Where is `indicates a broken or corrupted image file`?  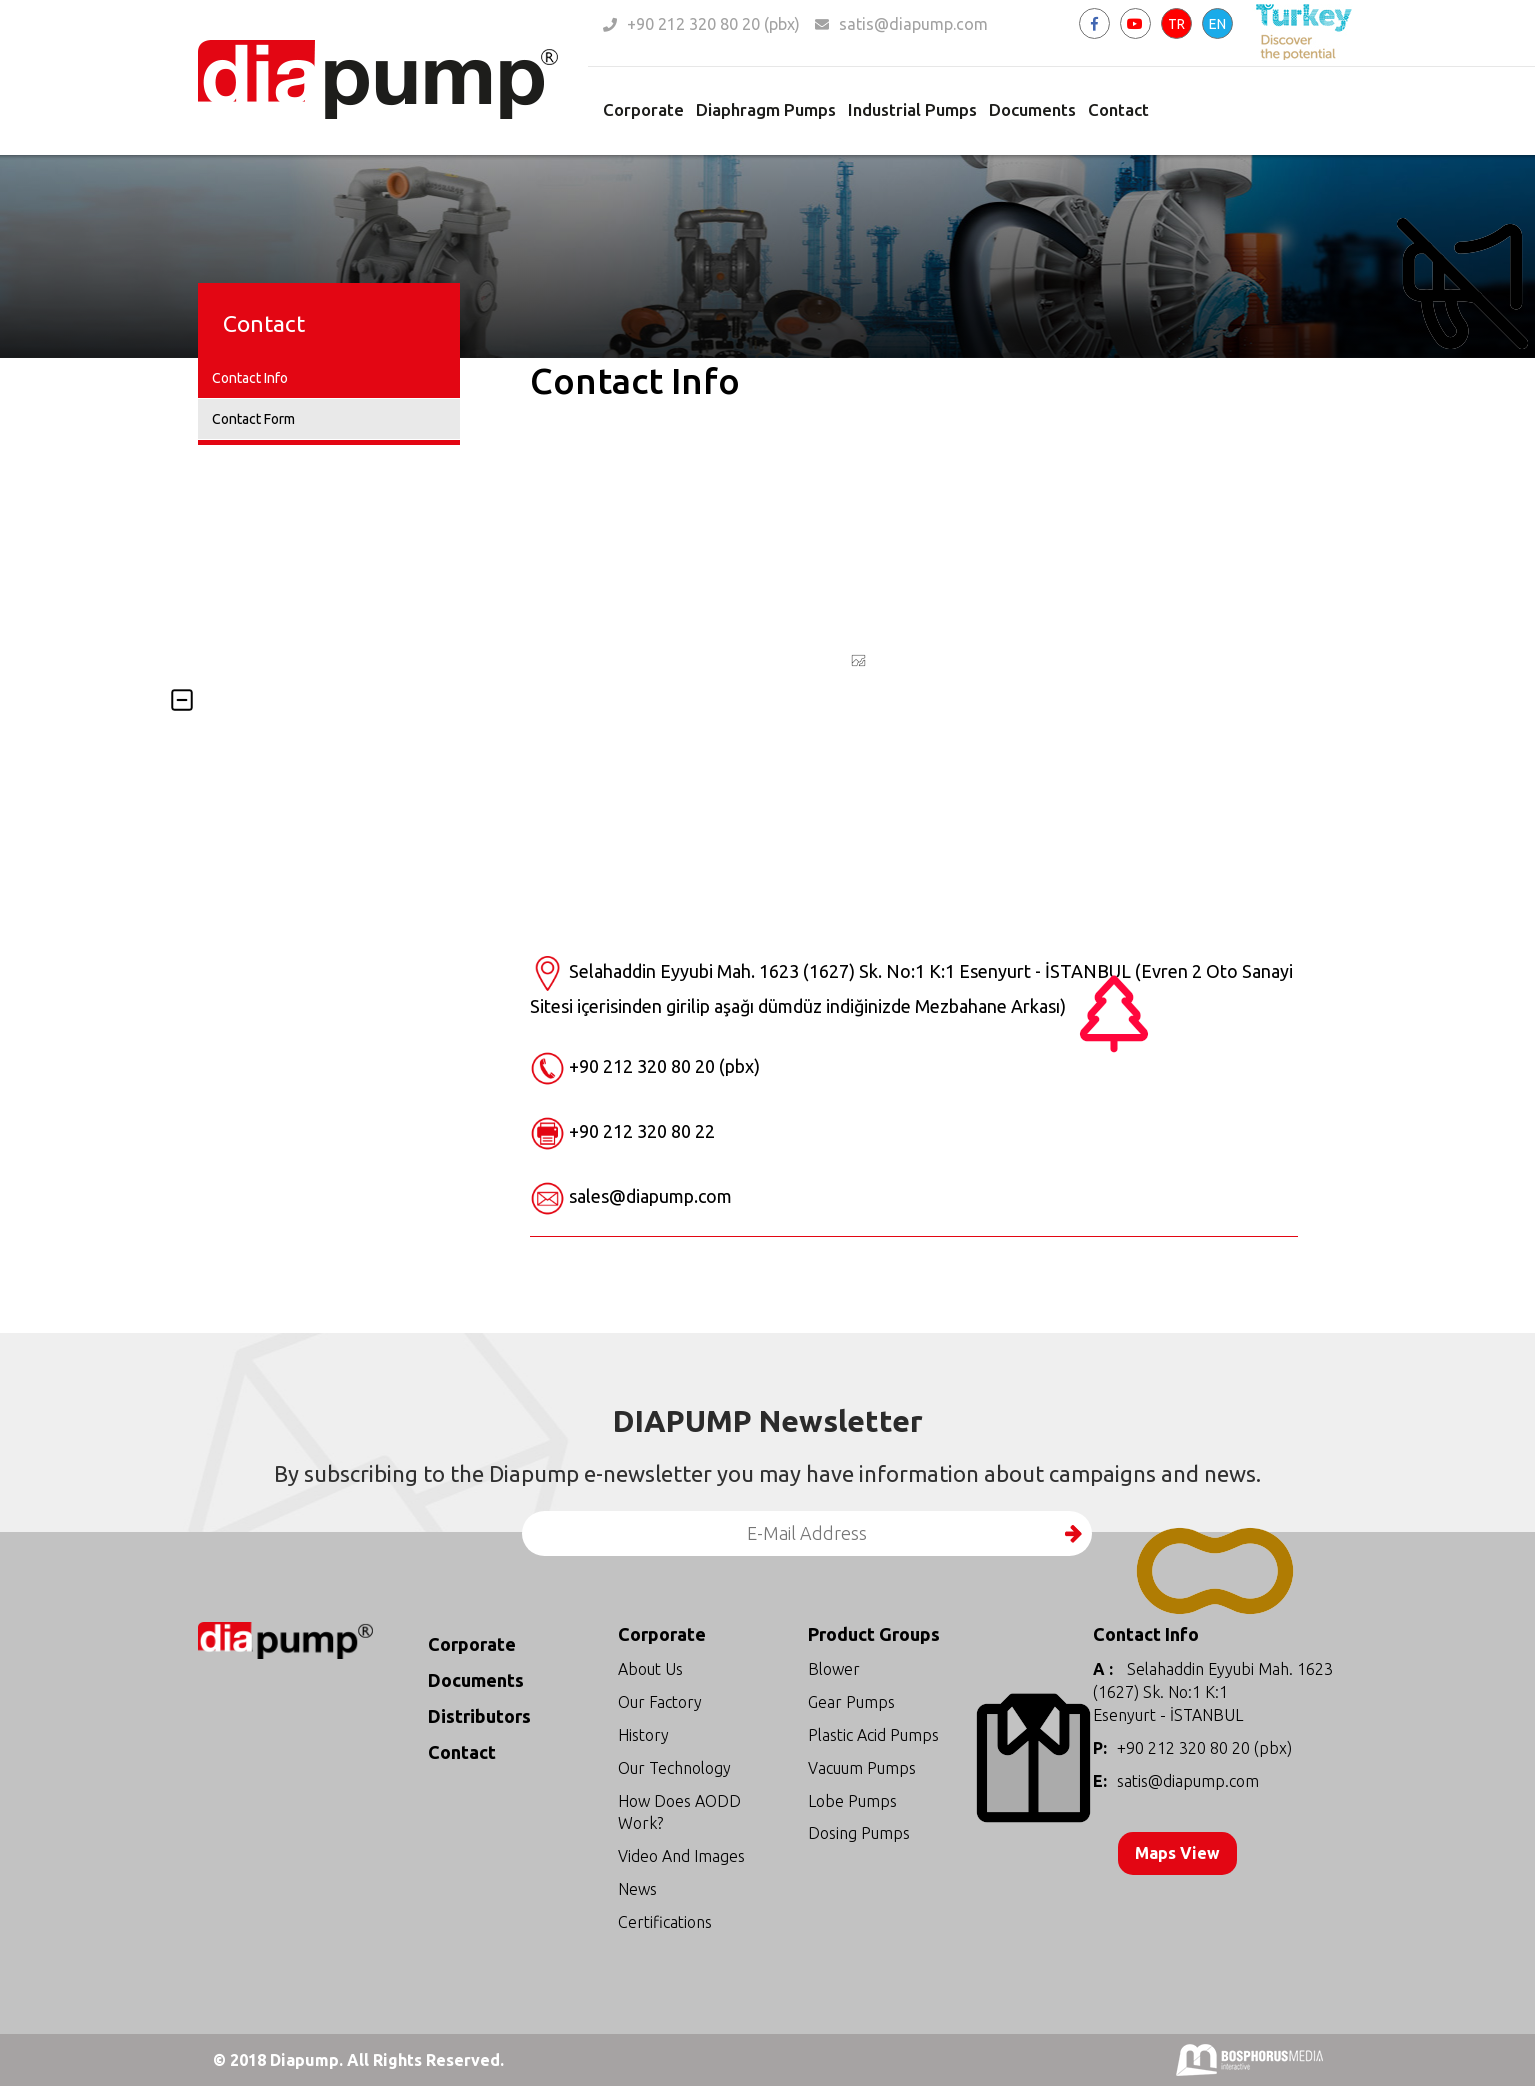 indicates a broken or corrupted image file is located at coordinates (858, 660).